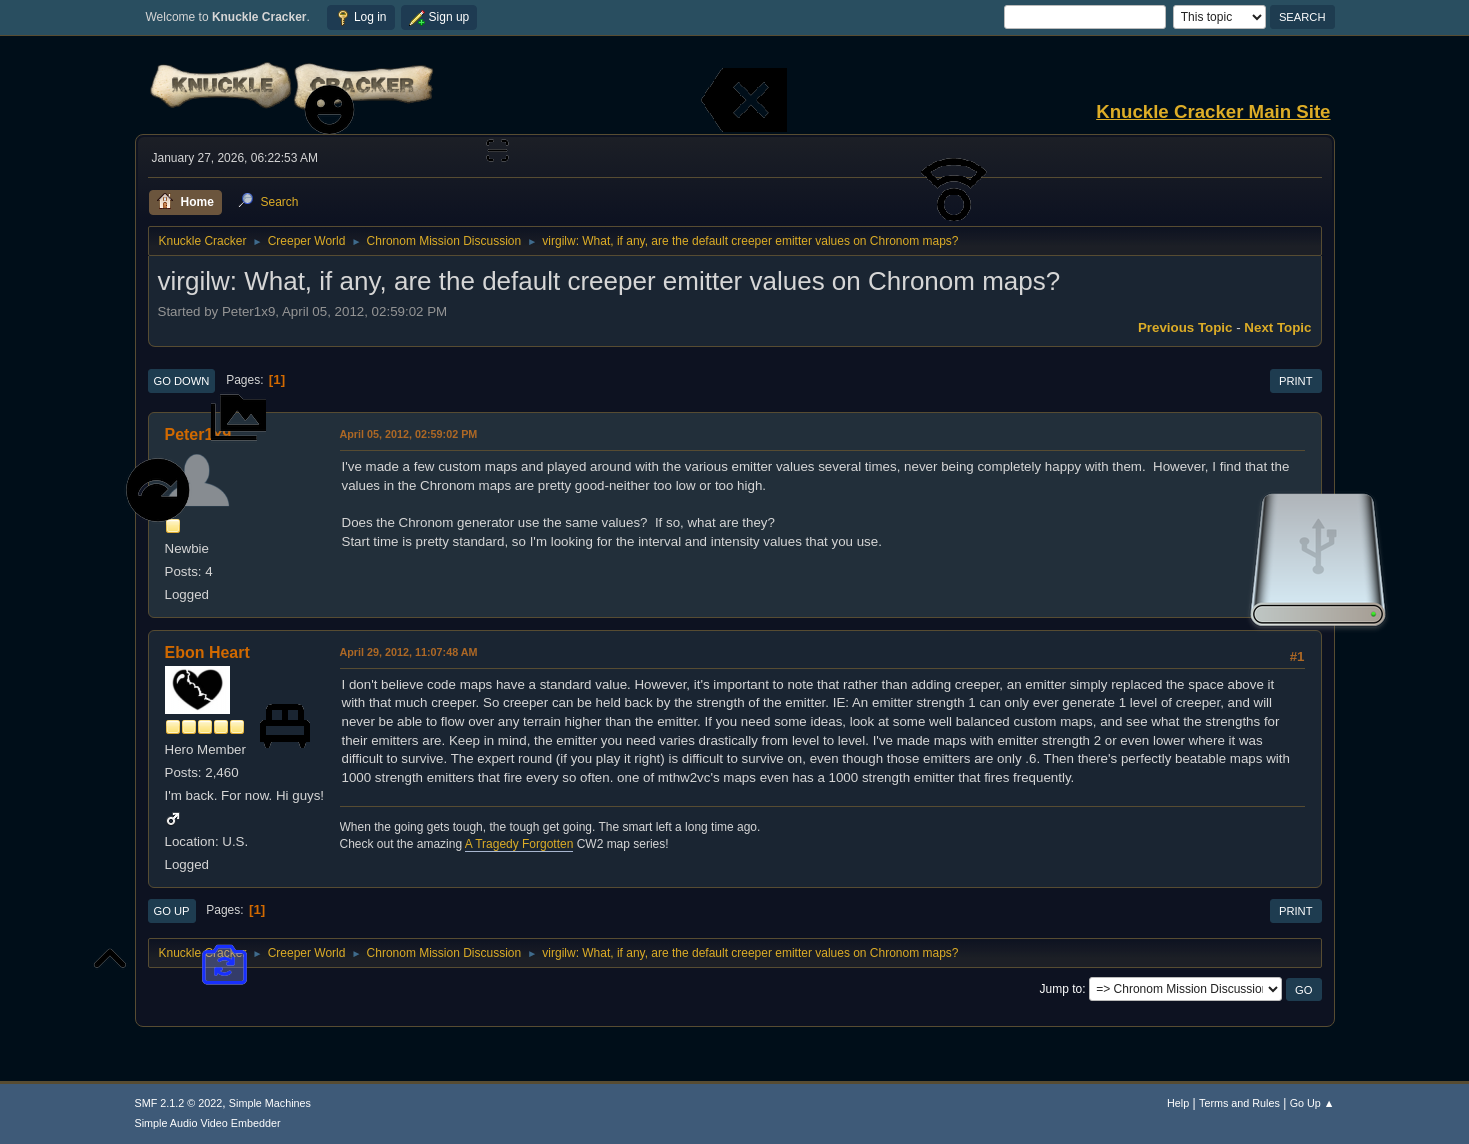 Image resolution: width=1469 pixels, height=1144 pixels. I want to click on scan a QR code or barcode, so click(497, 150).